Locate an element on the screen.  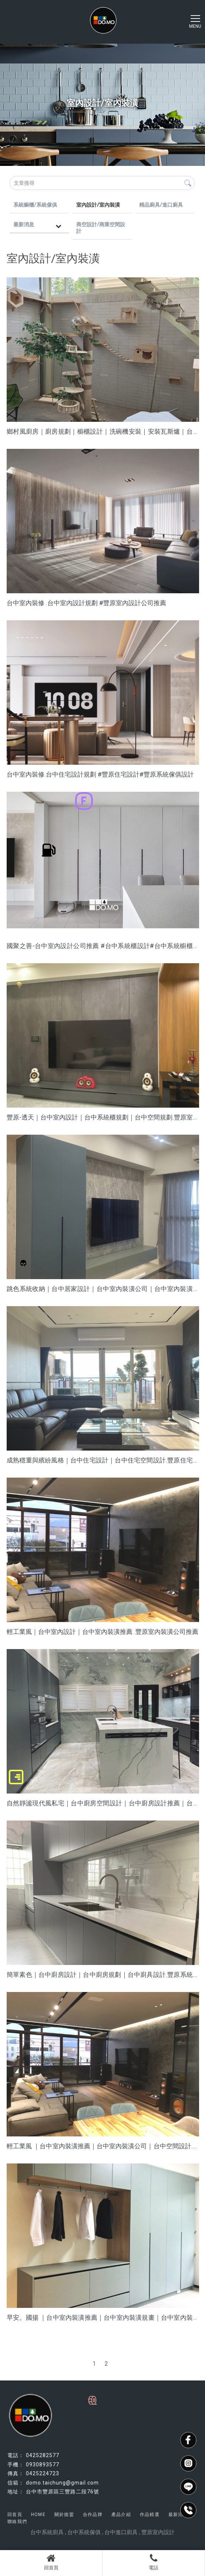
view tire information or status is located at coordinates (92, 2400).